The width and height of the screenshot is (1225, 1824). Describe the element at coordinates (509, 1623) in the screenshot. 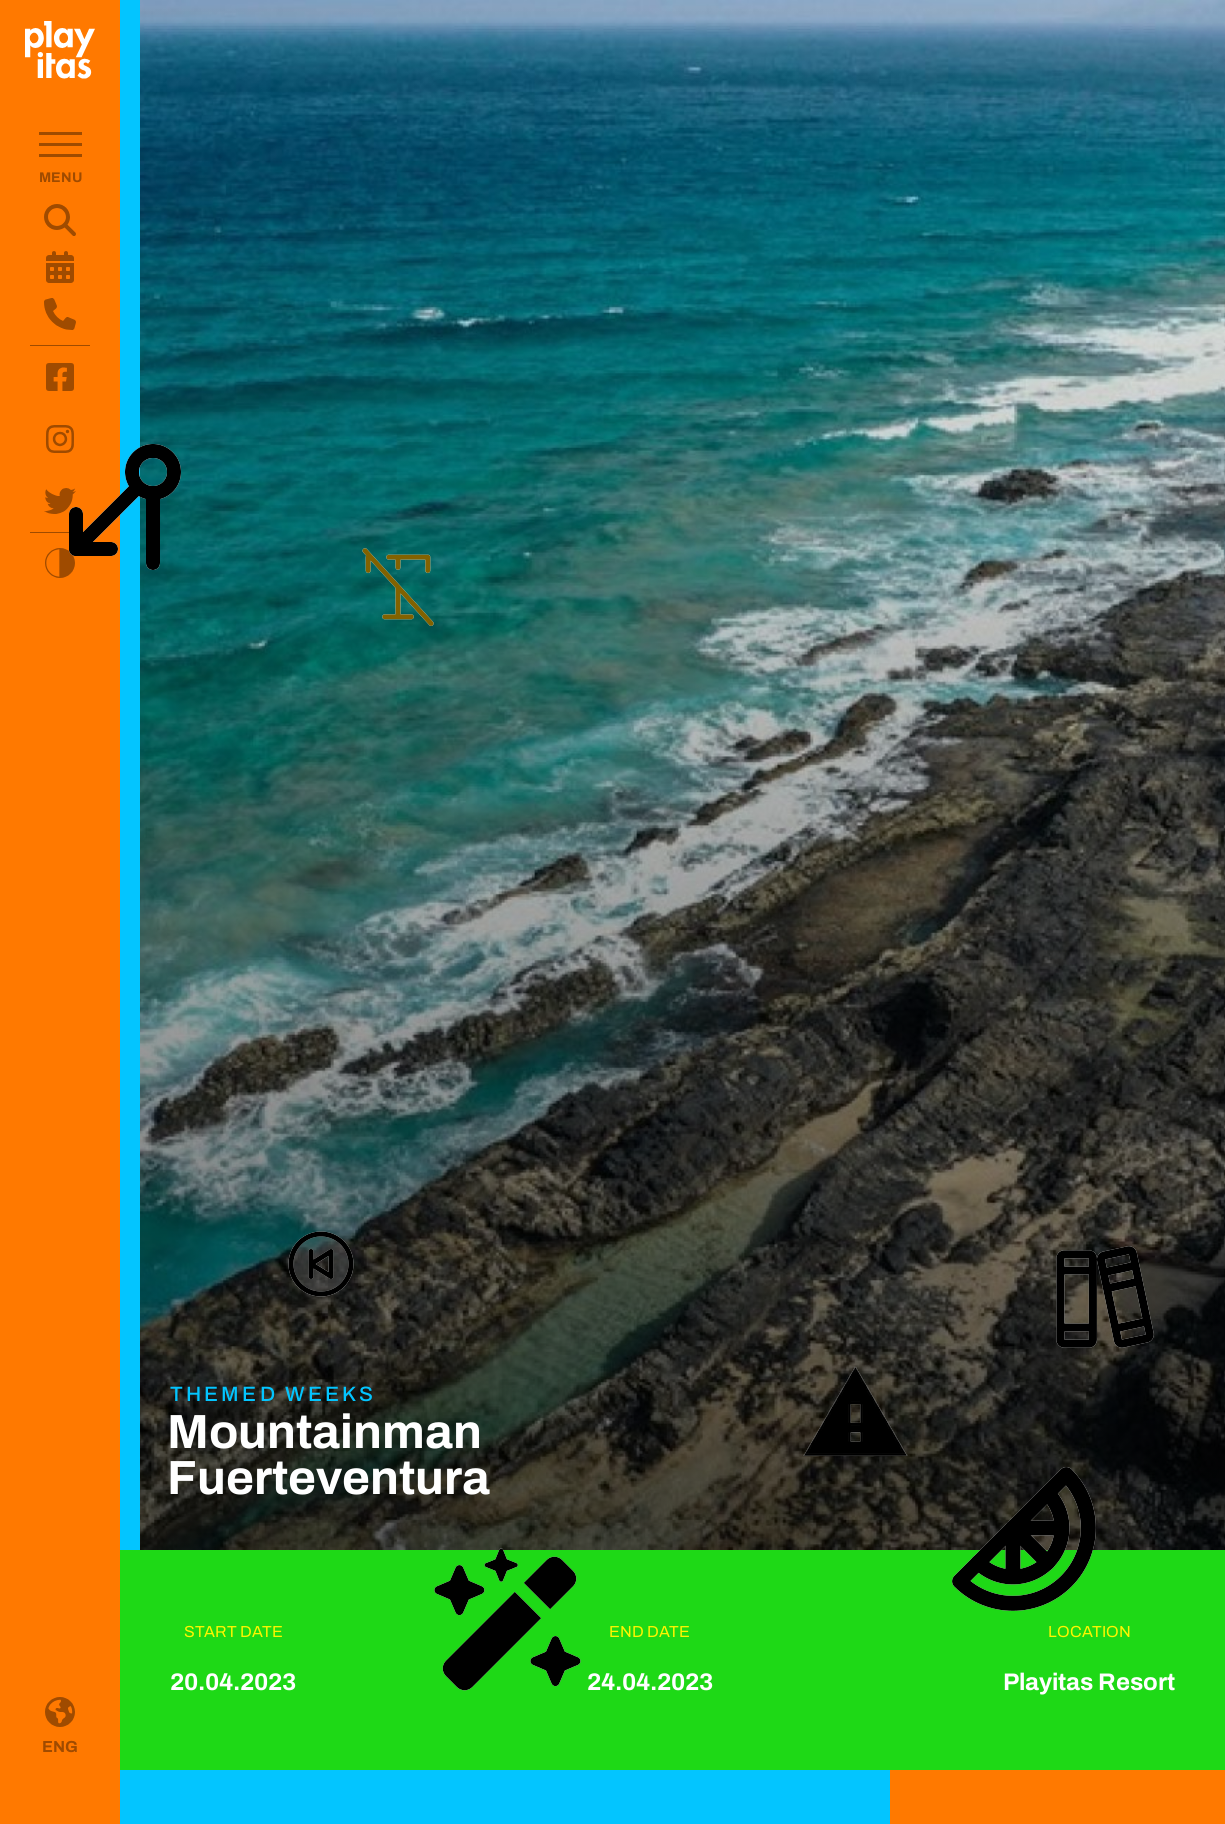

I see `apply automatic enhancements or effects` at that location.